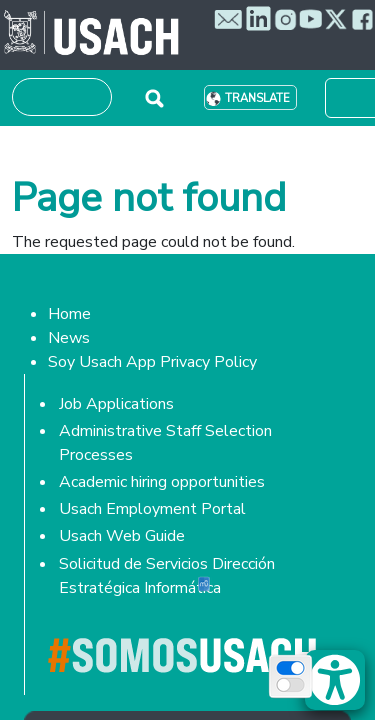 This screenshot has height=720, width=375. Describe the element at coordinates (204, 584) in the screenshot. I see `open a MuseScore 3 music notation file` at that location.